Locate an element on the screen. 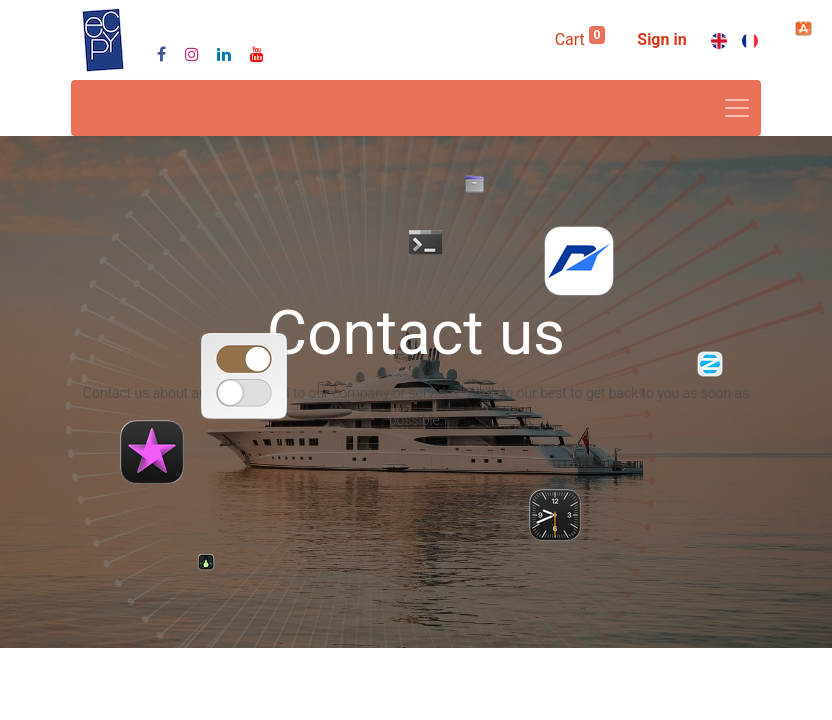 This screenshot has width=832, height=720. open zorin os system settings or app launcher is located at coordinates (710, 364).